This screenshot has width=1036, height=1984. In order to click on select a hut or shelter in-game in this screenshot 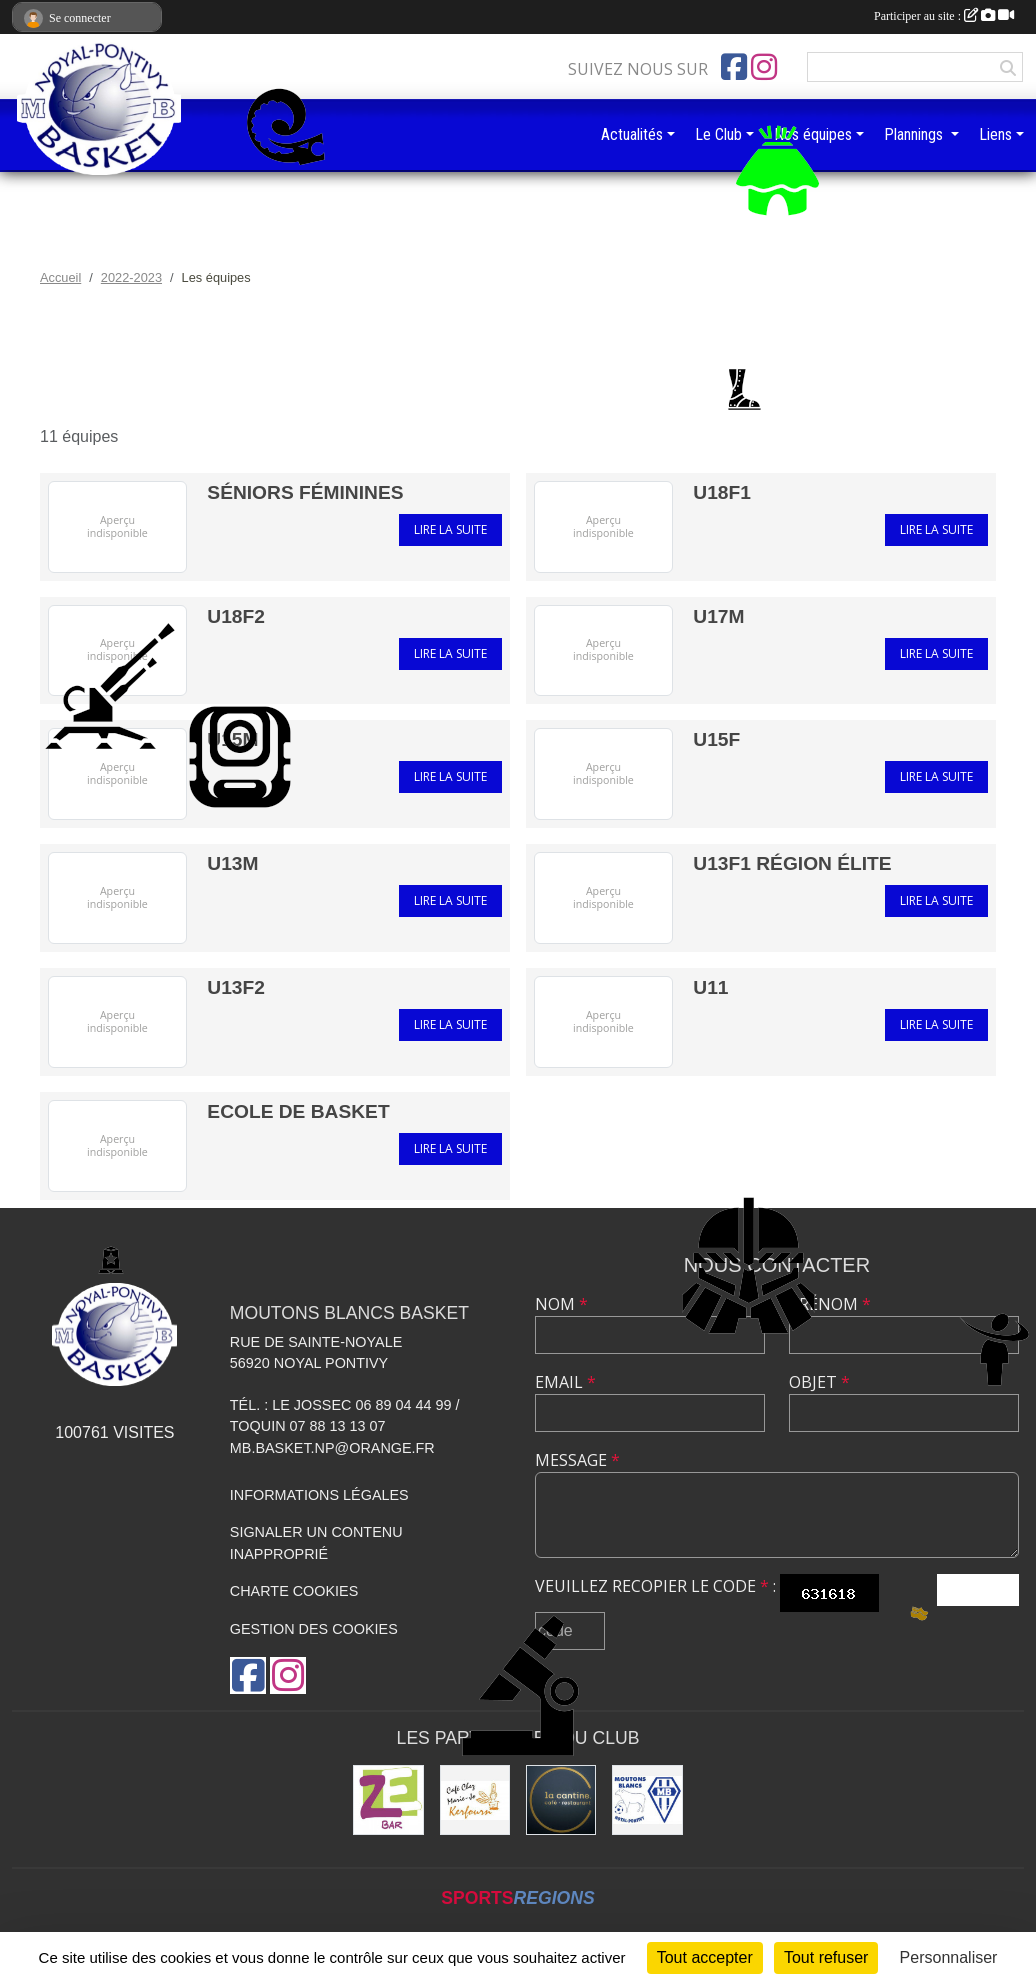, I will do `click(777, 170)`.